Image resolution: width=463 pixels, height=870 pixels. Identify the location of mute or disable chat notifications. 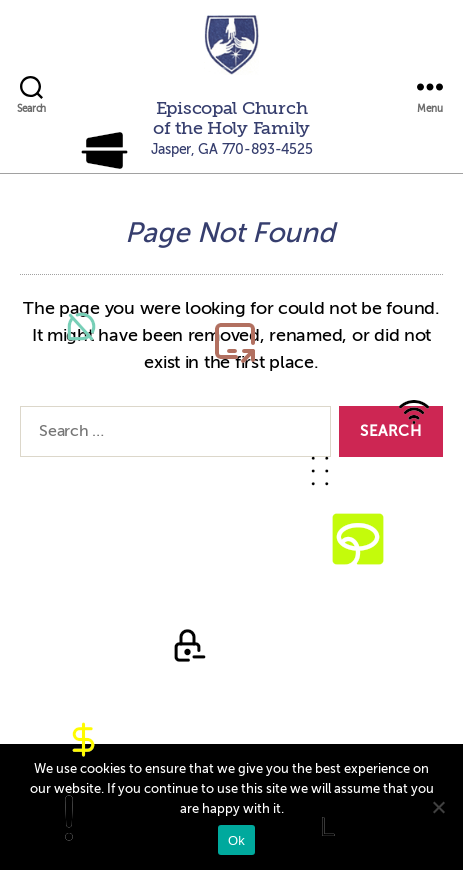
(81, 327).